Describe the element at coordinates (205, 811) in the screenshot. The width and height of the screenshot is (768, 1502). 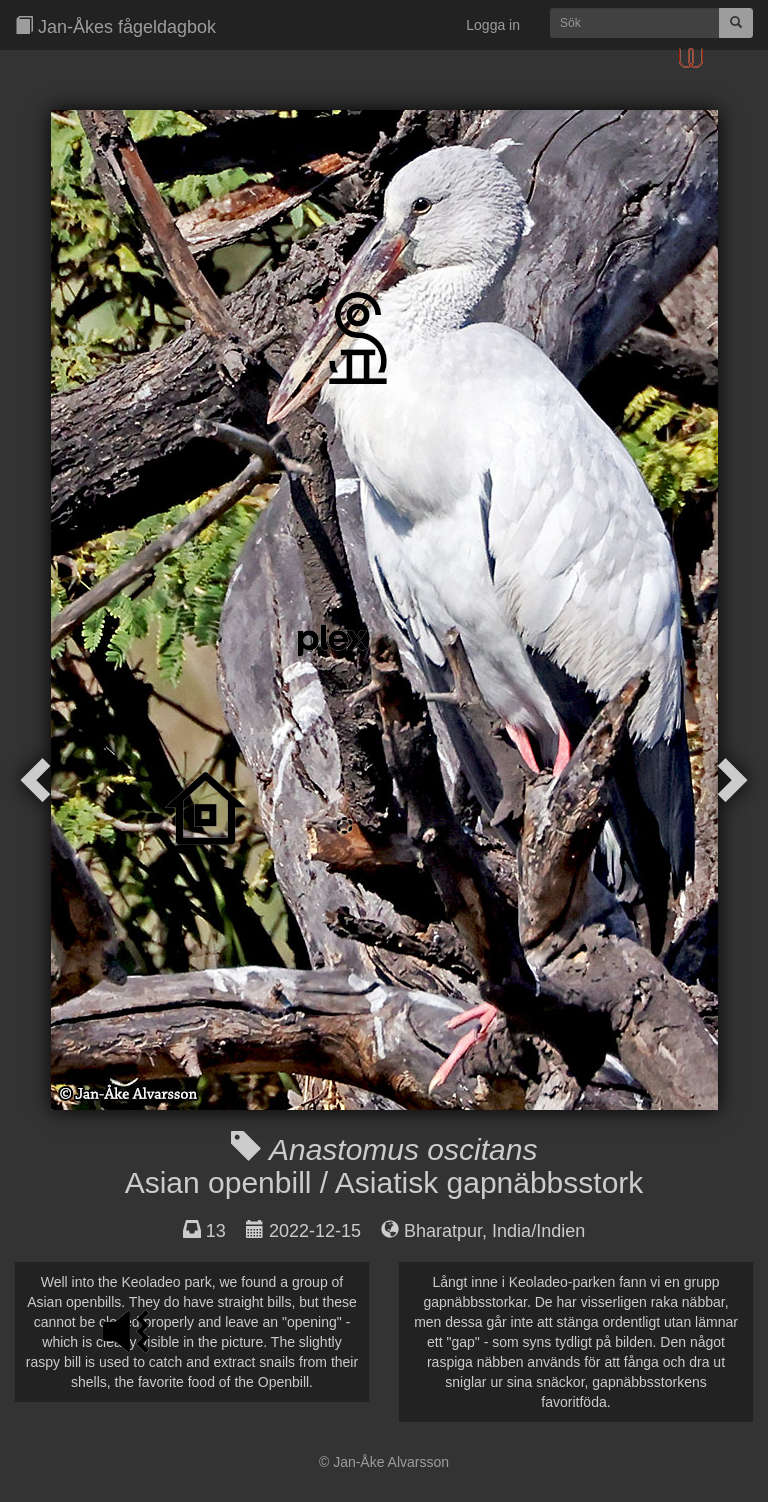
I see `navigate to home screen` at that location.